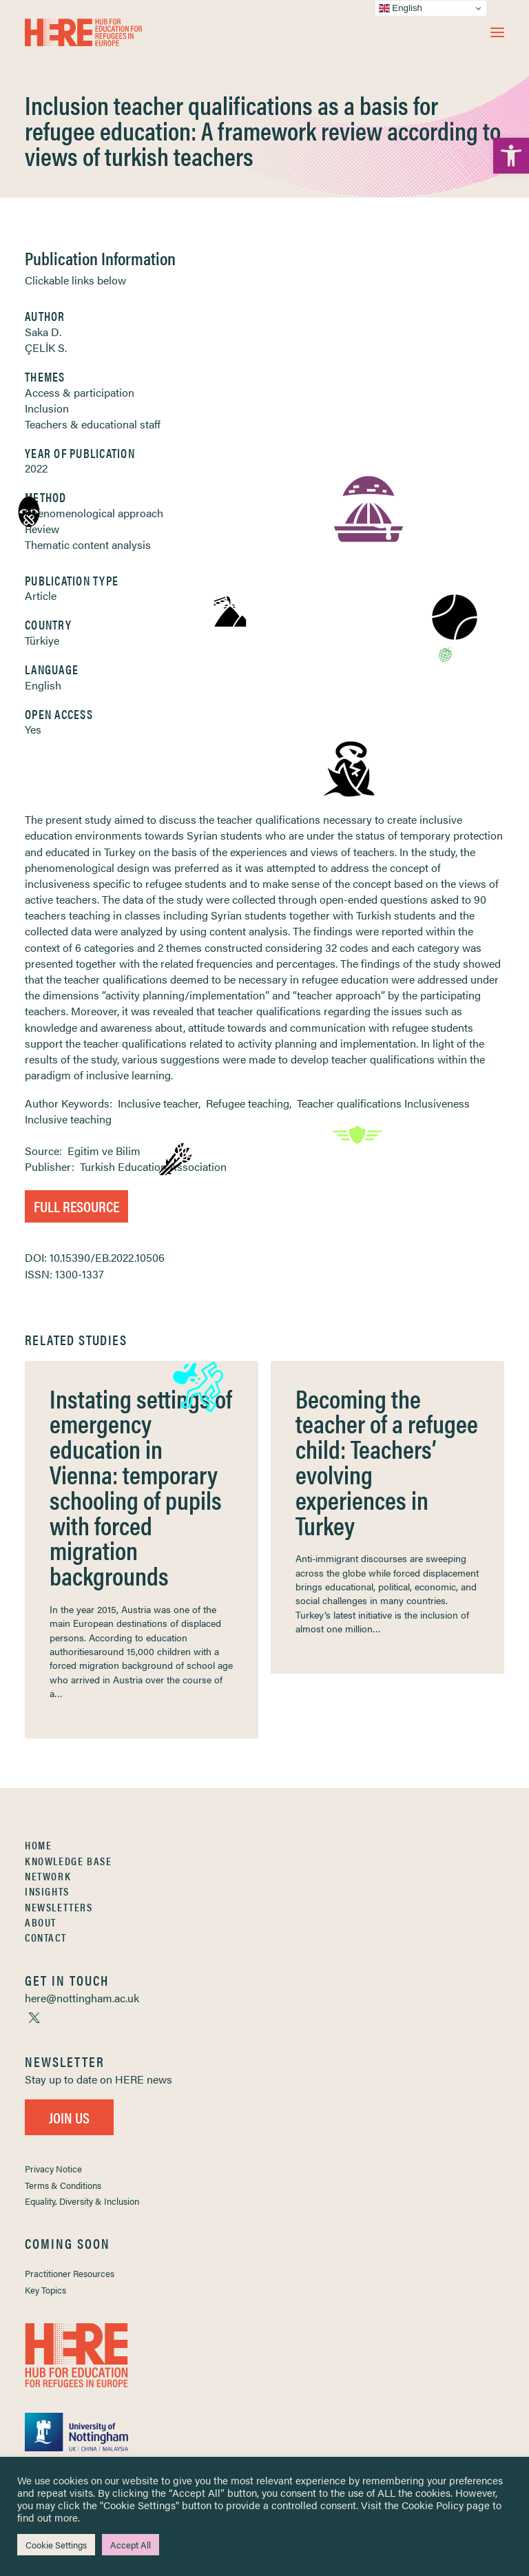 The width and height of the screenshot is (529, 2576). I want to click on indicates raspberry flavor or ingredient, so click(445, 654).